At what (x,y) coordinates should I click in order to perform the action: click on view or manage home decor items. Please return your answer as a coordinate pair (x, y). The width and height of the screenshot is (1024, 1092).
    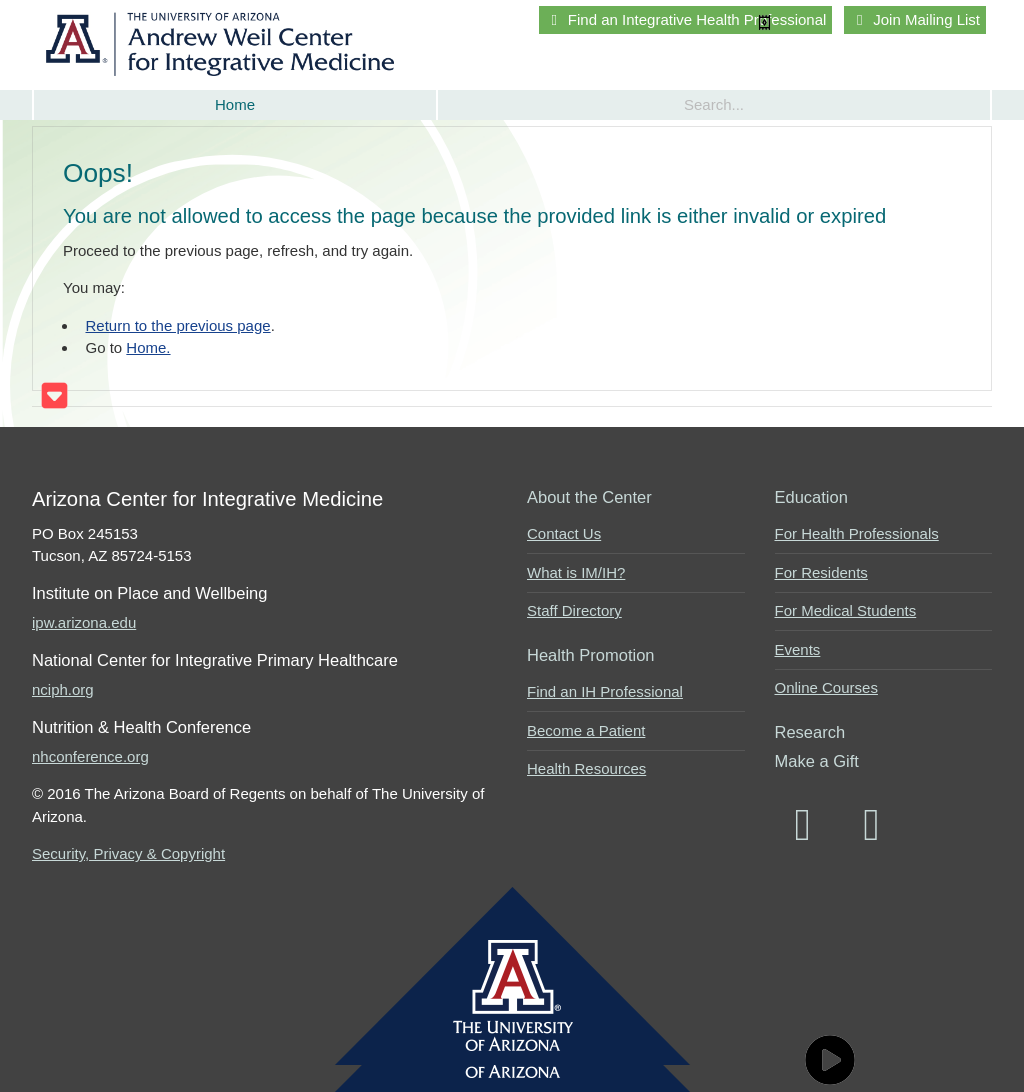
    Looking at the image, I should click on (764, 22).